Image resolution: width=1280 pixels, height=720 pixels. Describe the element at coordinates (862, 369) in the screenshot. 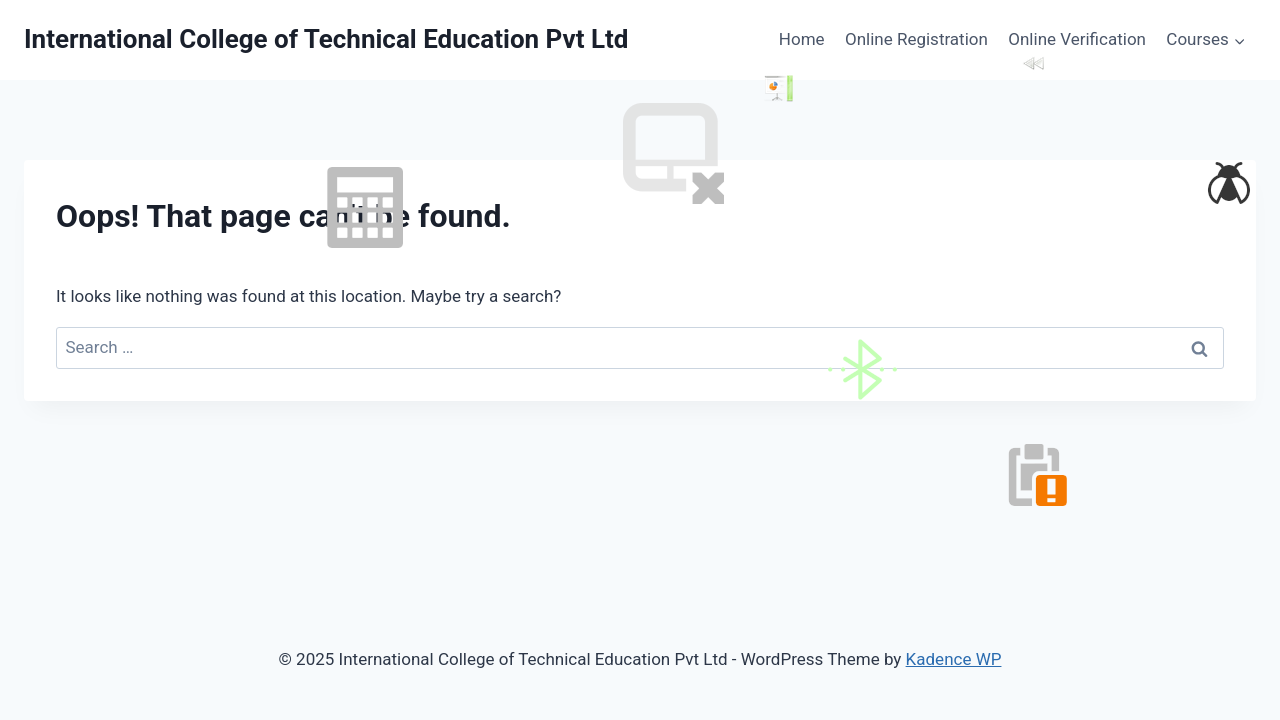

I see `bluetooth is enabled and active` at that location.